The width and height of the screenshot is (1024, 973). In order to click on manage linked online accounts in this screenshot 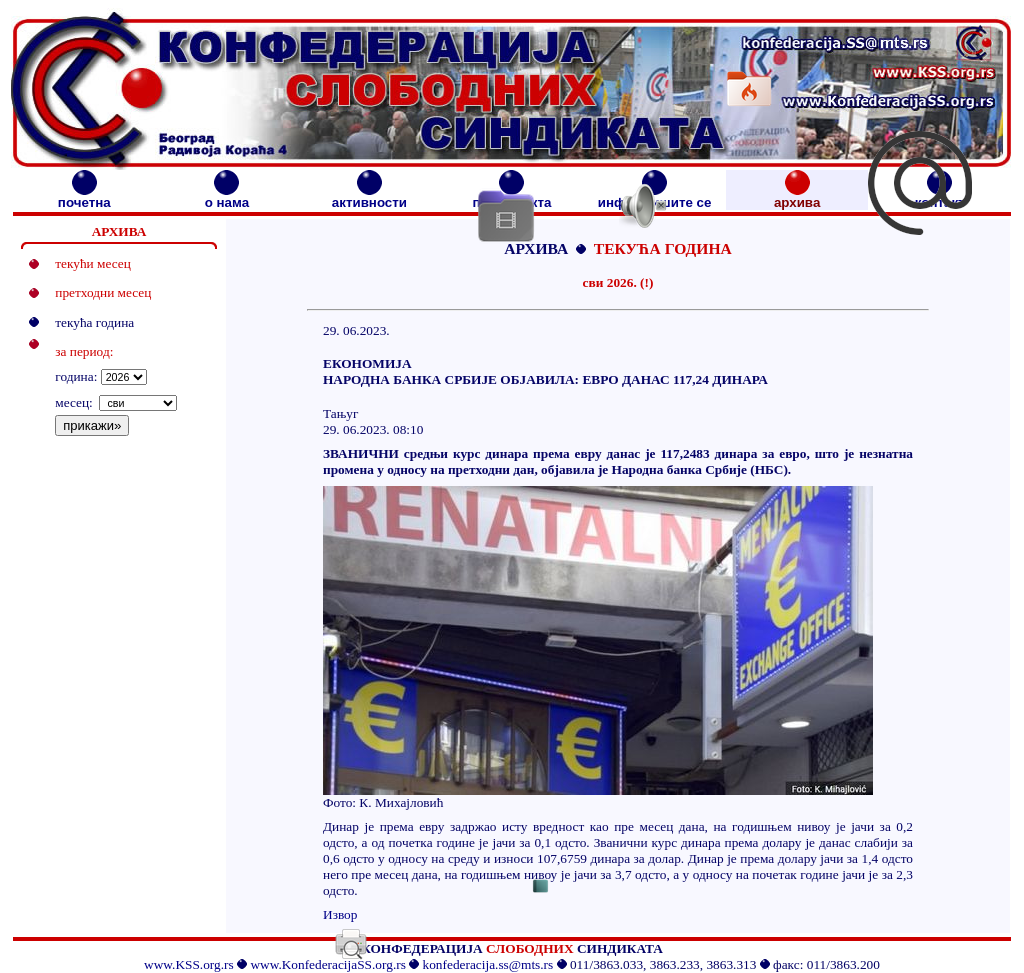, I will do `click(920, 183)`.